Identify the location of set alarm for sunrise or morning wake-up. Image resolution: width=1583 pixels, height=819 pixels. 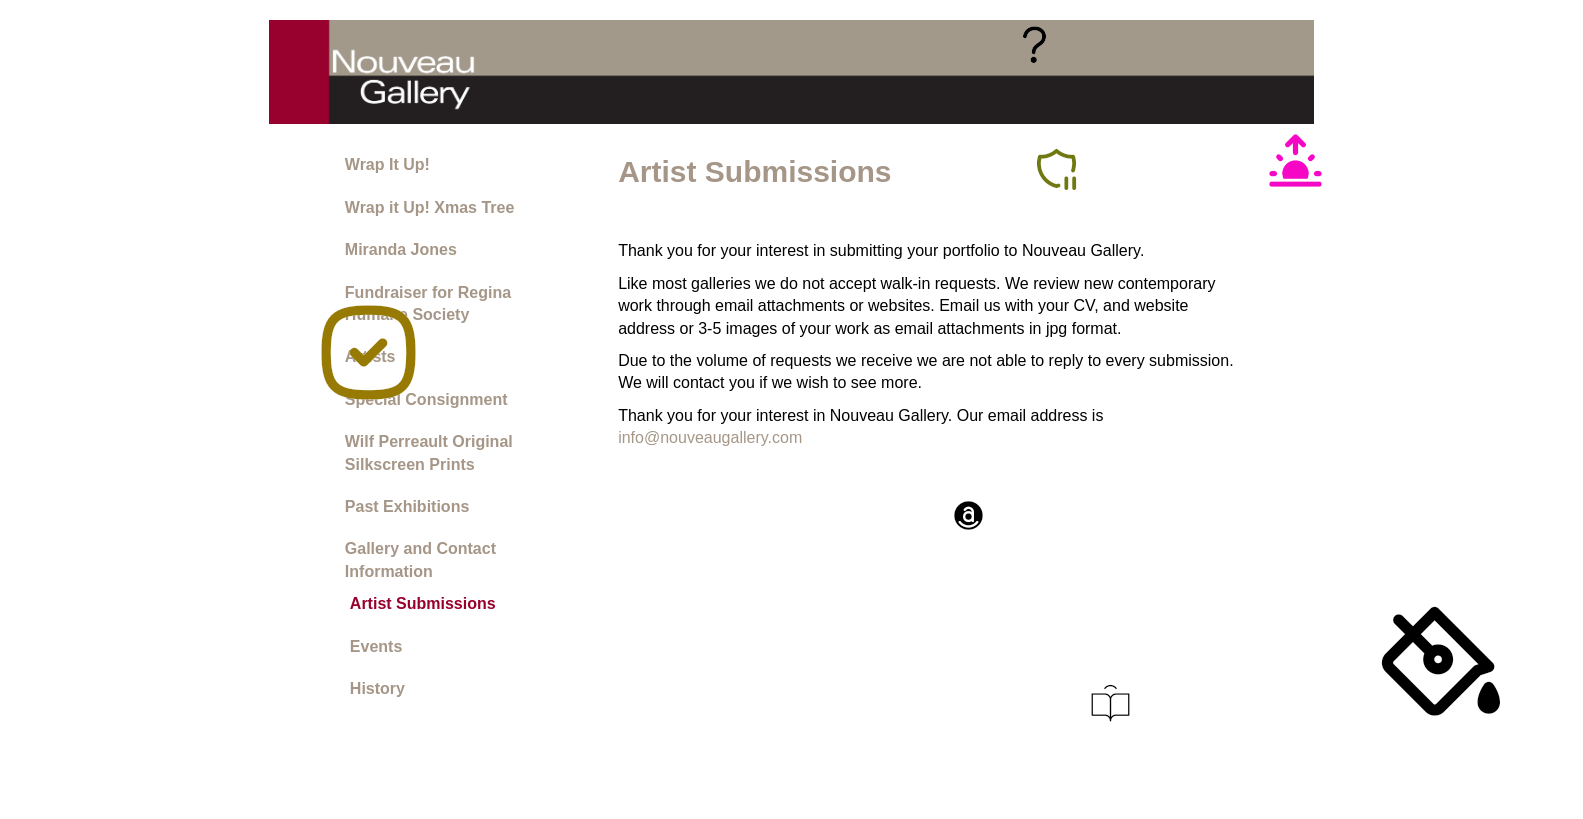
(1295, 160).